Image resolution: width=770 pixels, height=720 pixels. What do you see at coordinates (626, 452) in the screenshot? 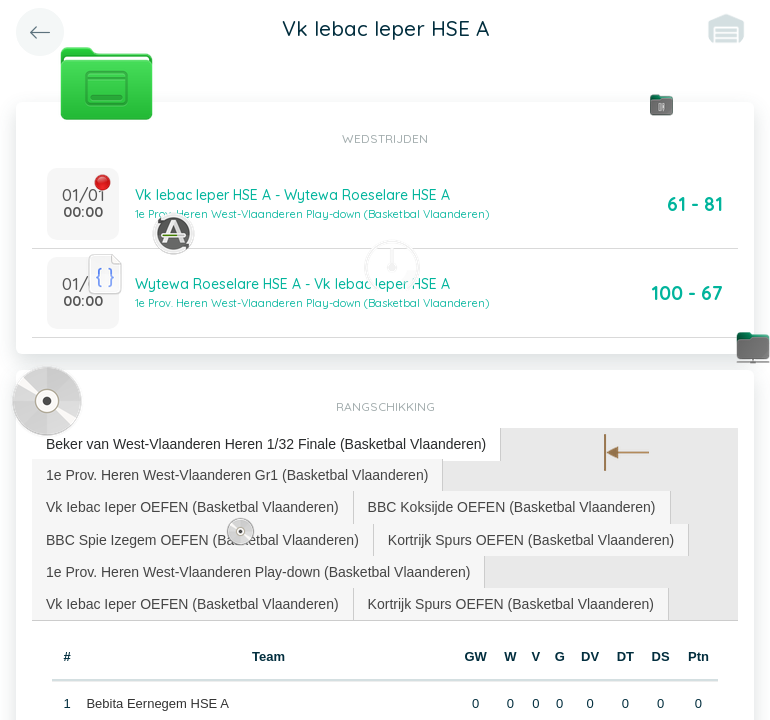
I see `go to the first item in a list or sequence` at bounding box center [626, 452].